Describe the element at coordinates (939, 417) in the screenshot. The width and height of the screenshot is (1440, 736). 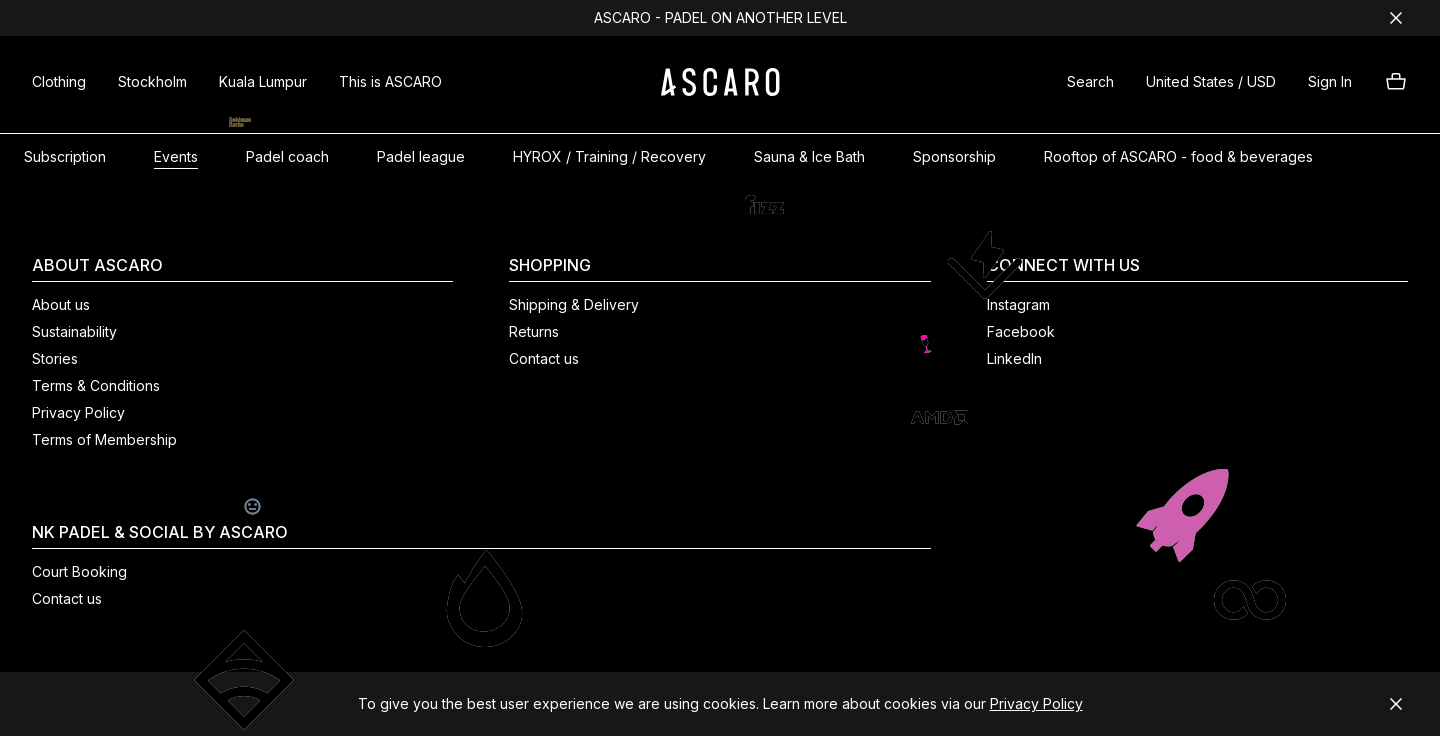
I see `AMD brand logo` at that location.